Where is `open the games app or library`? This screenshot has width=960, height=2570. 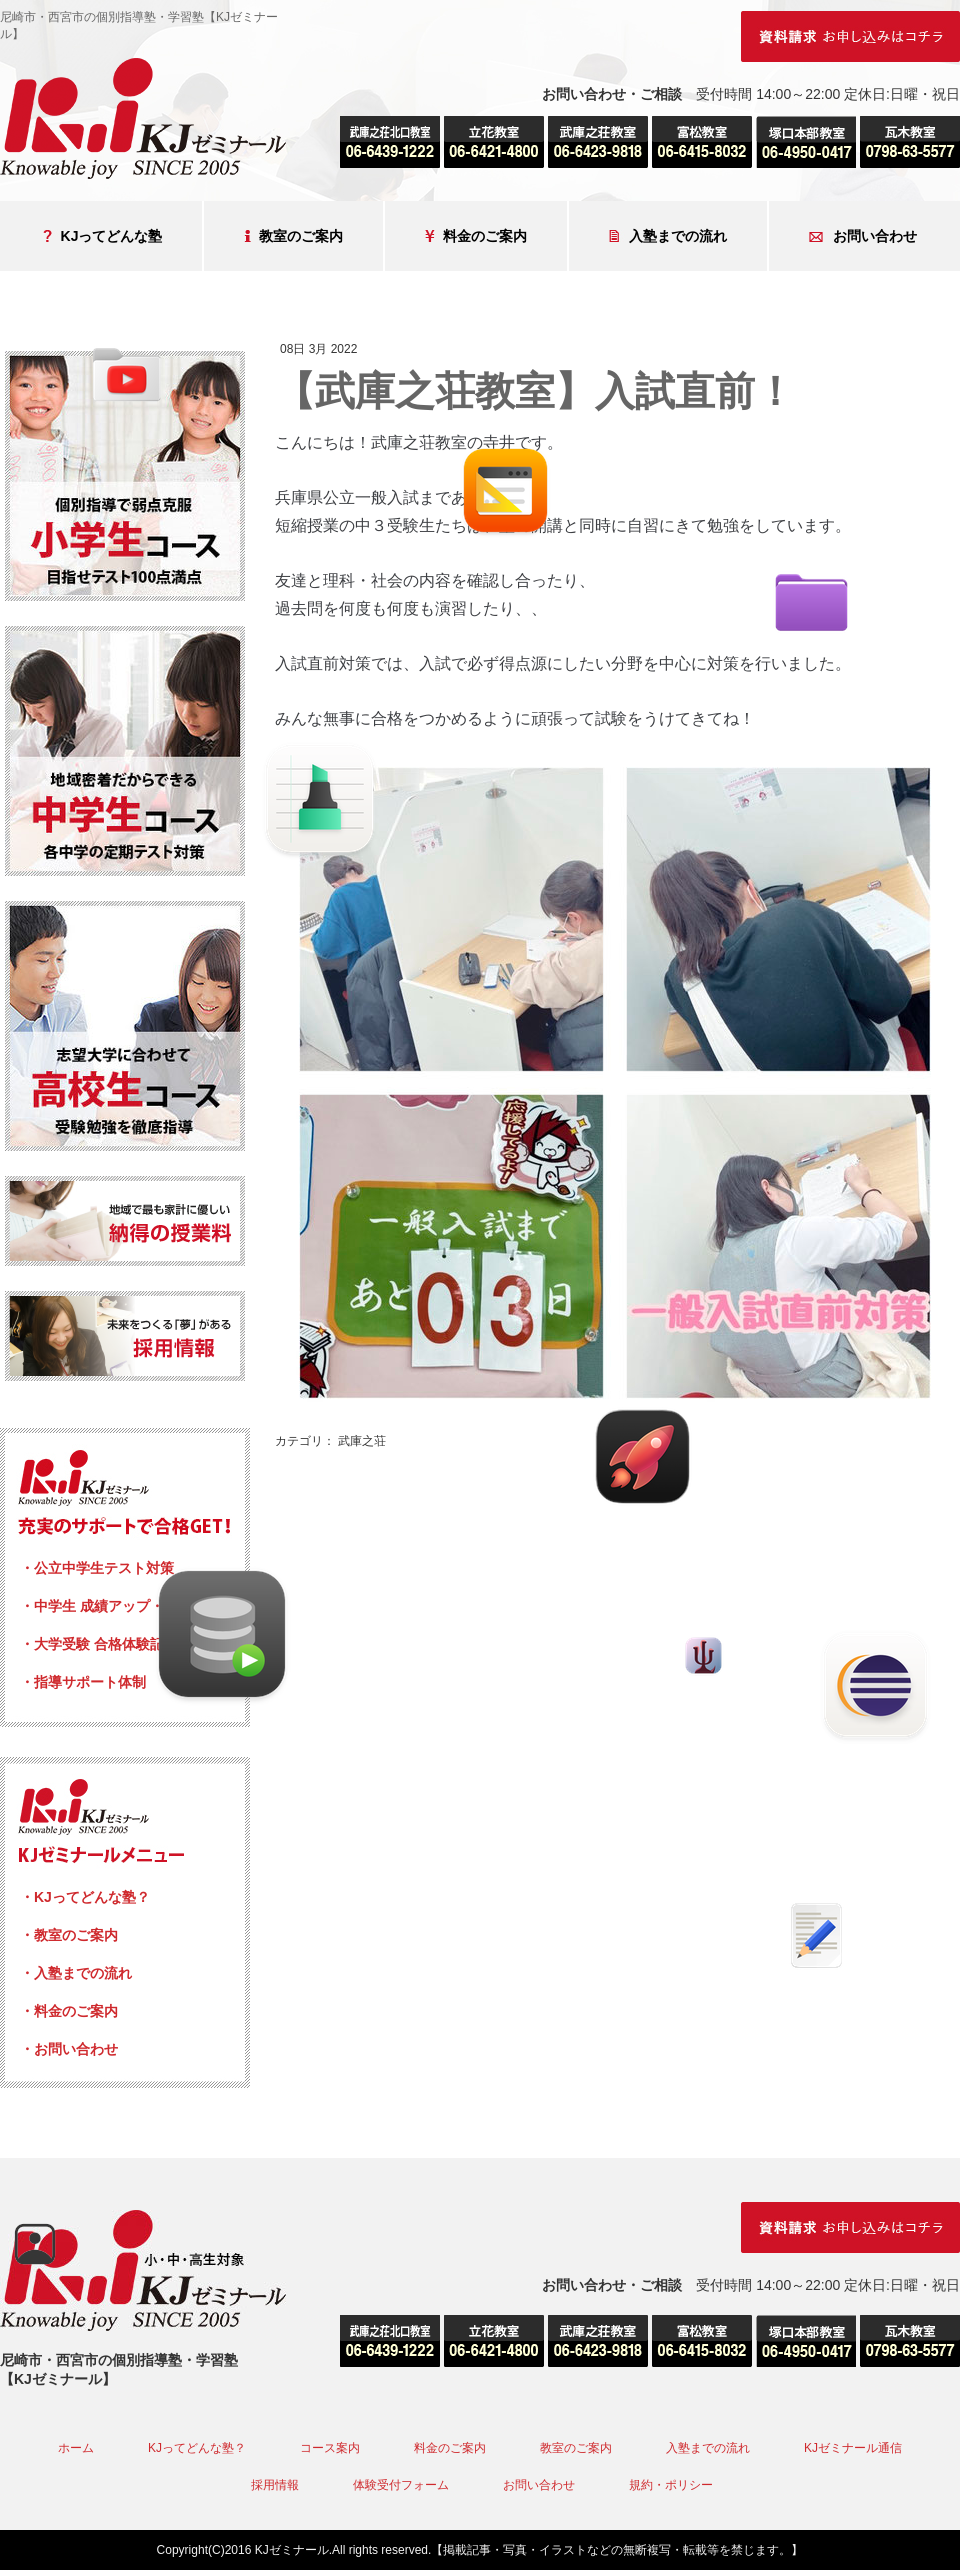 open the games app or library is located at coordinates (642, 1456).